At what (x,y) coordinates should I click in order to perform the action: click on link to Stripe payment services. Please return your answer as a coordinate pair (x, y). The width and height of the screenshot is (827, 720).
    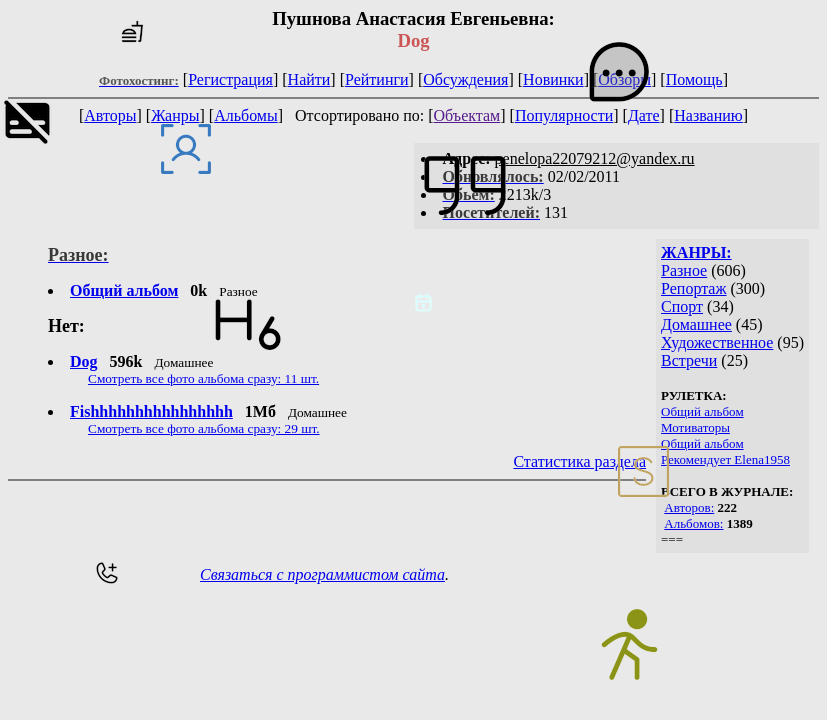
    Looking at the image, I should click on (643, 471).